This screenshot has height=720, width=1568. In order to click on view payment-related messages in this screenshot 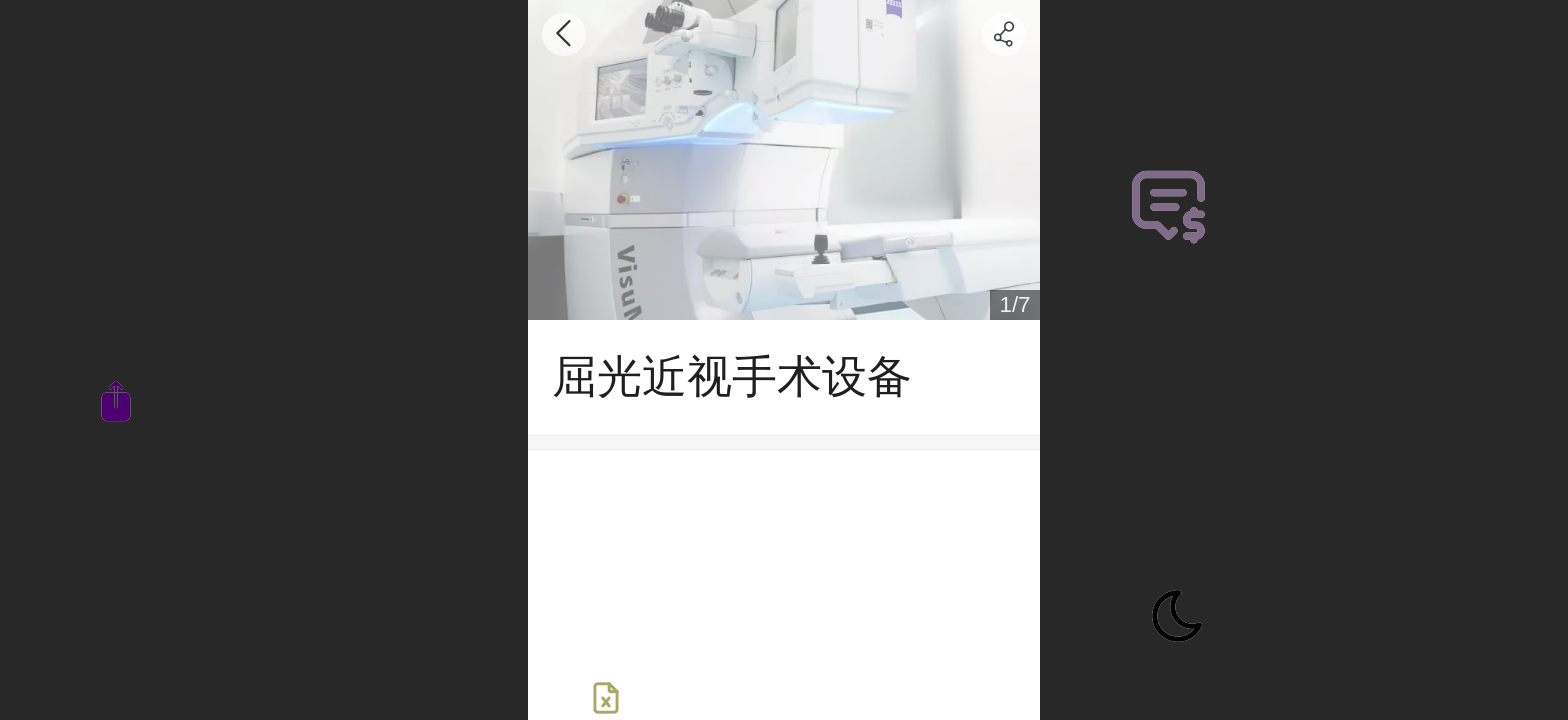, I will do `click(1168, 203)`.